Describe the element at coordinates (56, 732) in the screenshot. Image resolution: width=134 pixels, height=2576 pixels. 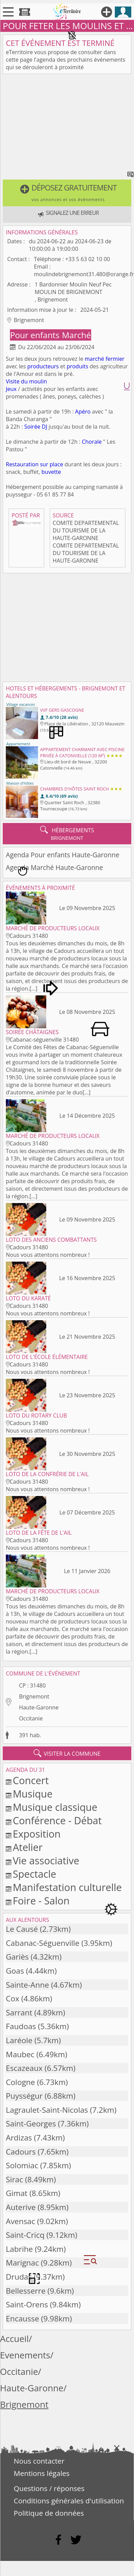
I see `view kanban board` at that location.